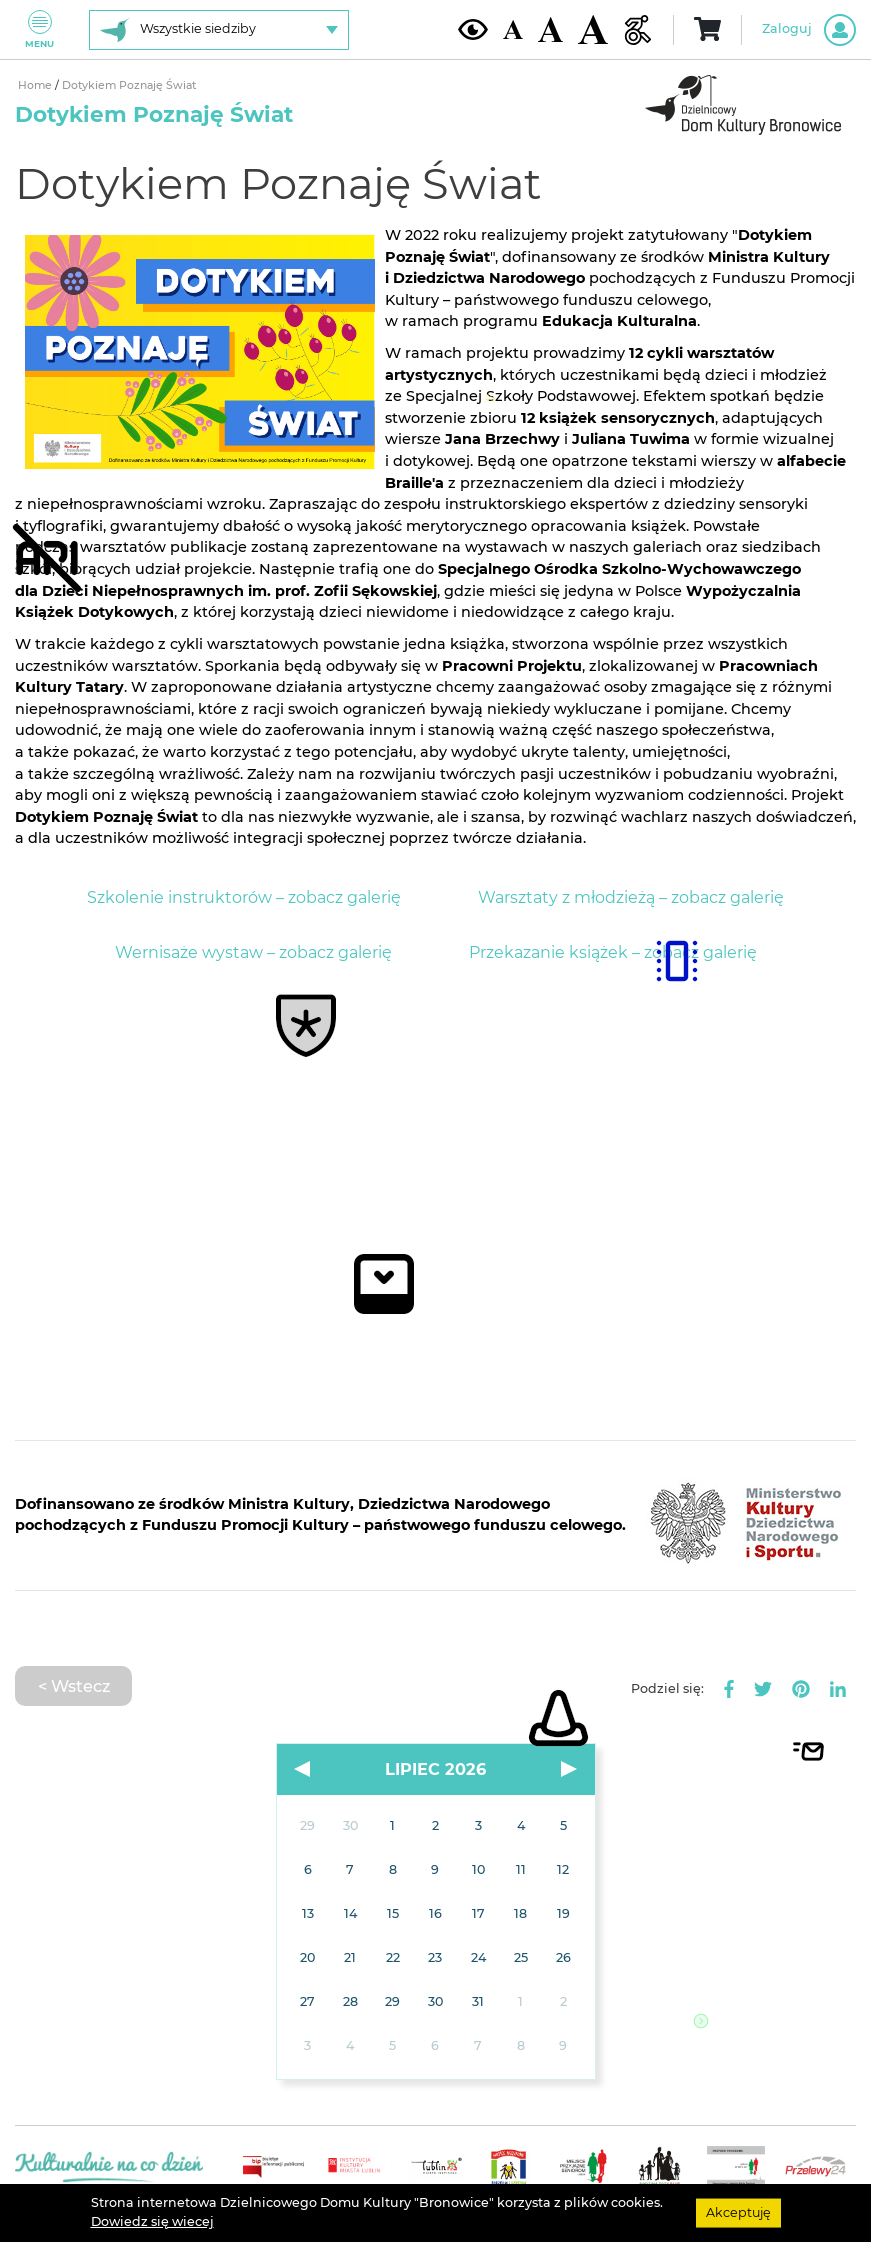 The width and height of the screenshot is (871, 2242). Describe the element at coordinates (558, 1719) in the screenshot. I see `open VLC media player` at that location.